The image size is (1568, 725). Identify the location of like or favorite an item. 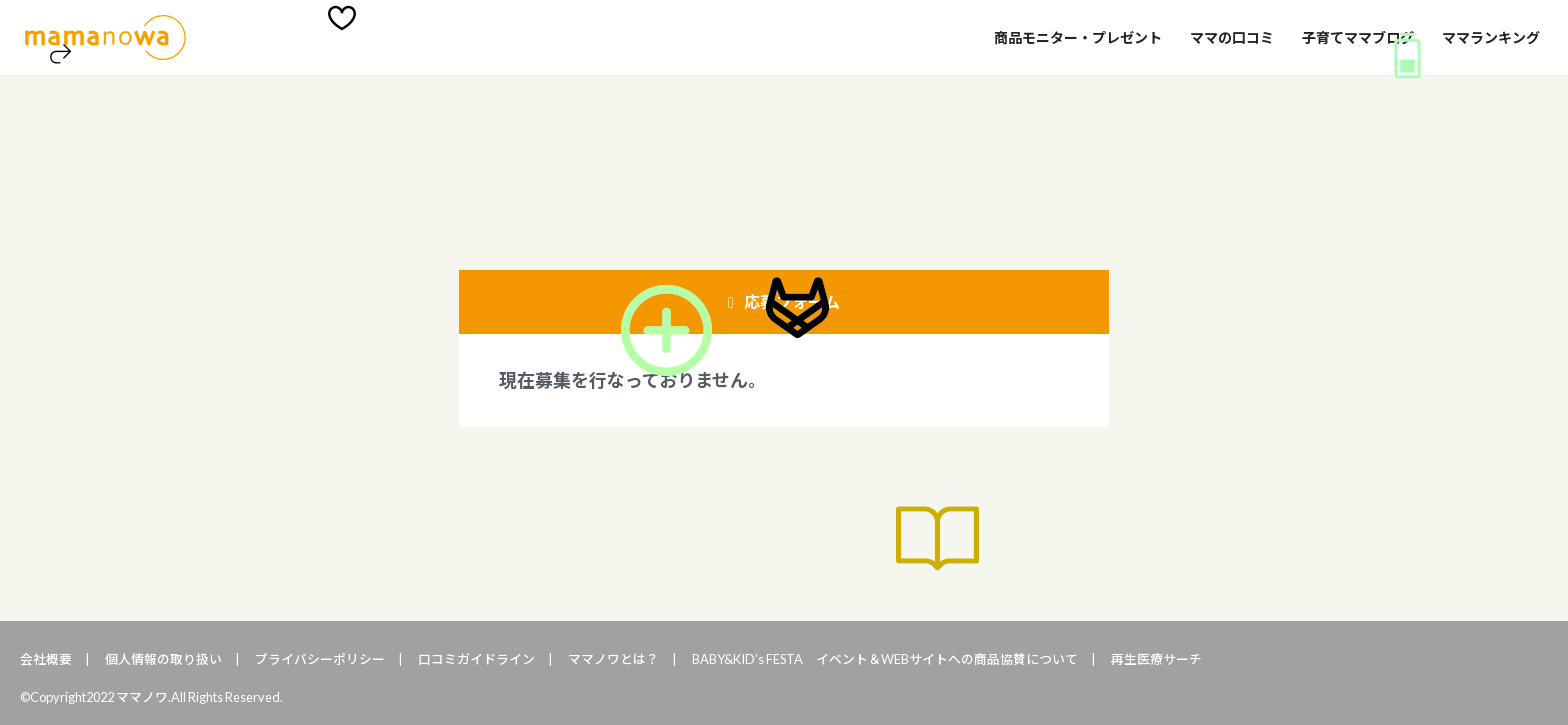
(342, 18).